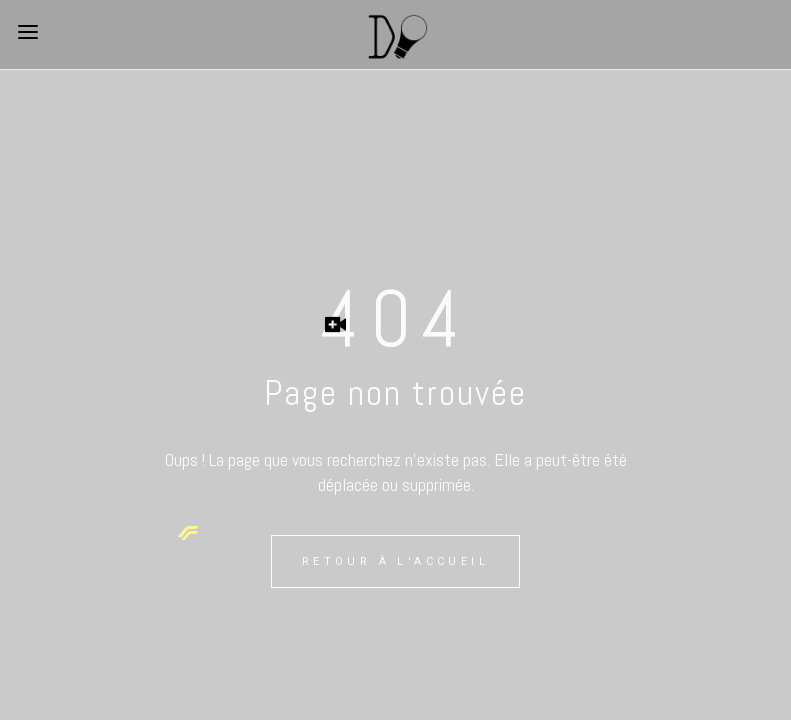  What do you see at coordinates (335, 324) in the screenshot?
I see `add a new video recording` at bounding box center [335, 324].